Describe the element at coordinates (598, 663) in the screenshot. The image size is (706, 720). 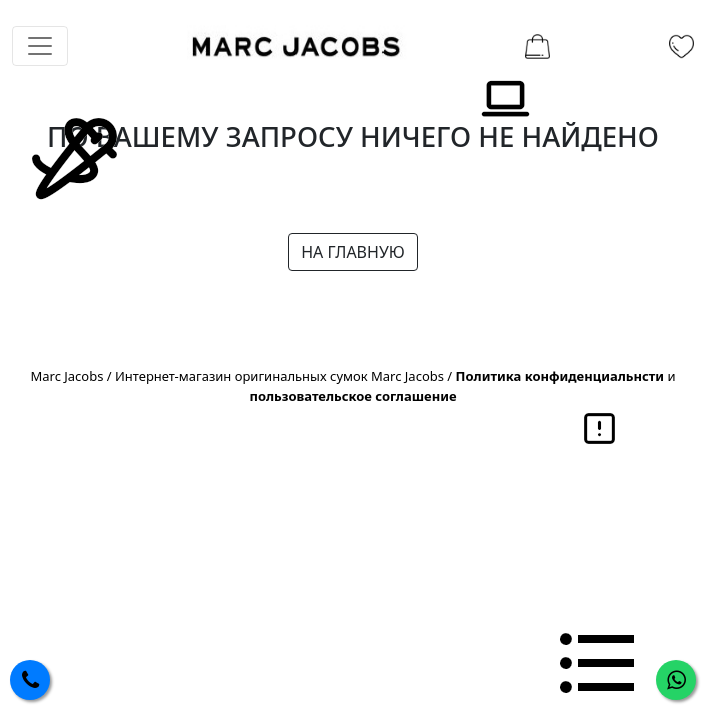
I see `switch to list view` at that location.